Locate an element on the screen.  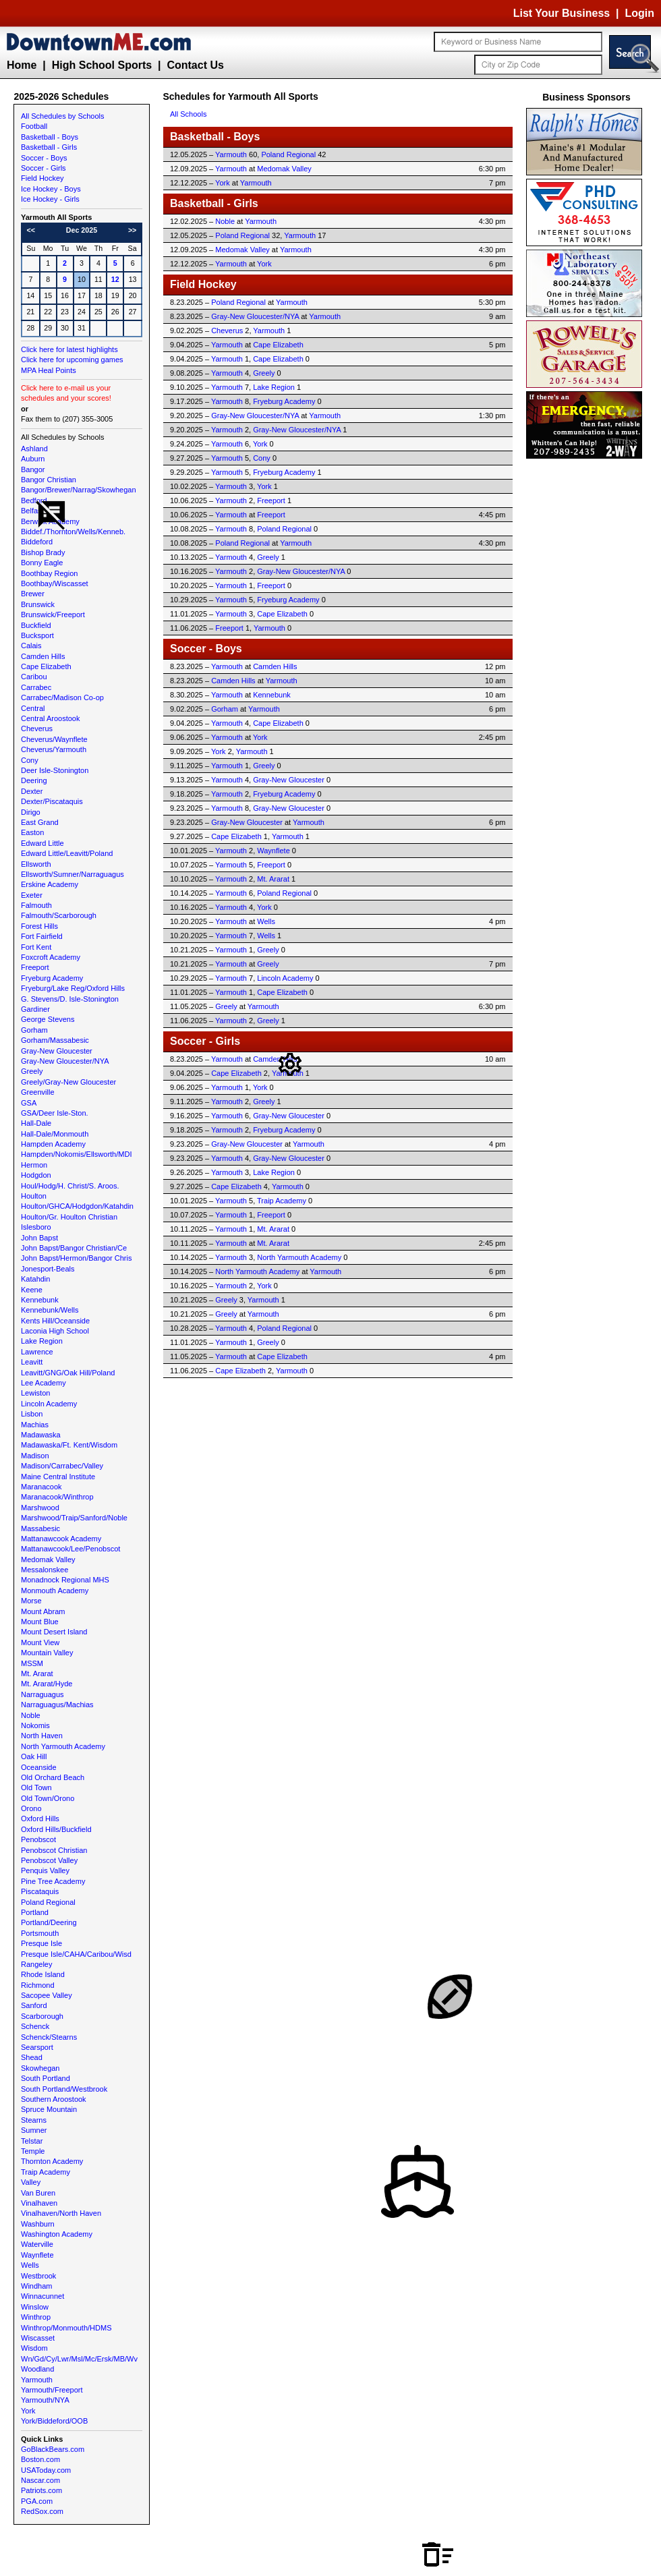
access shipping or delivery options is located at coordinates (418, 2181).